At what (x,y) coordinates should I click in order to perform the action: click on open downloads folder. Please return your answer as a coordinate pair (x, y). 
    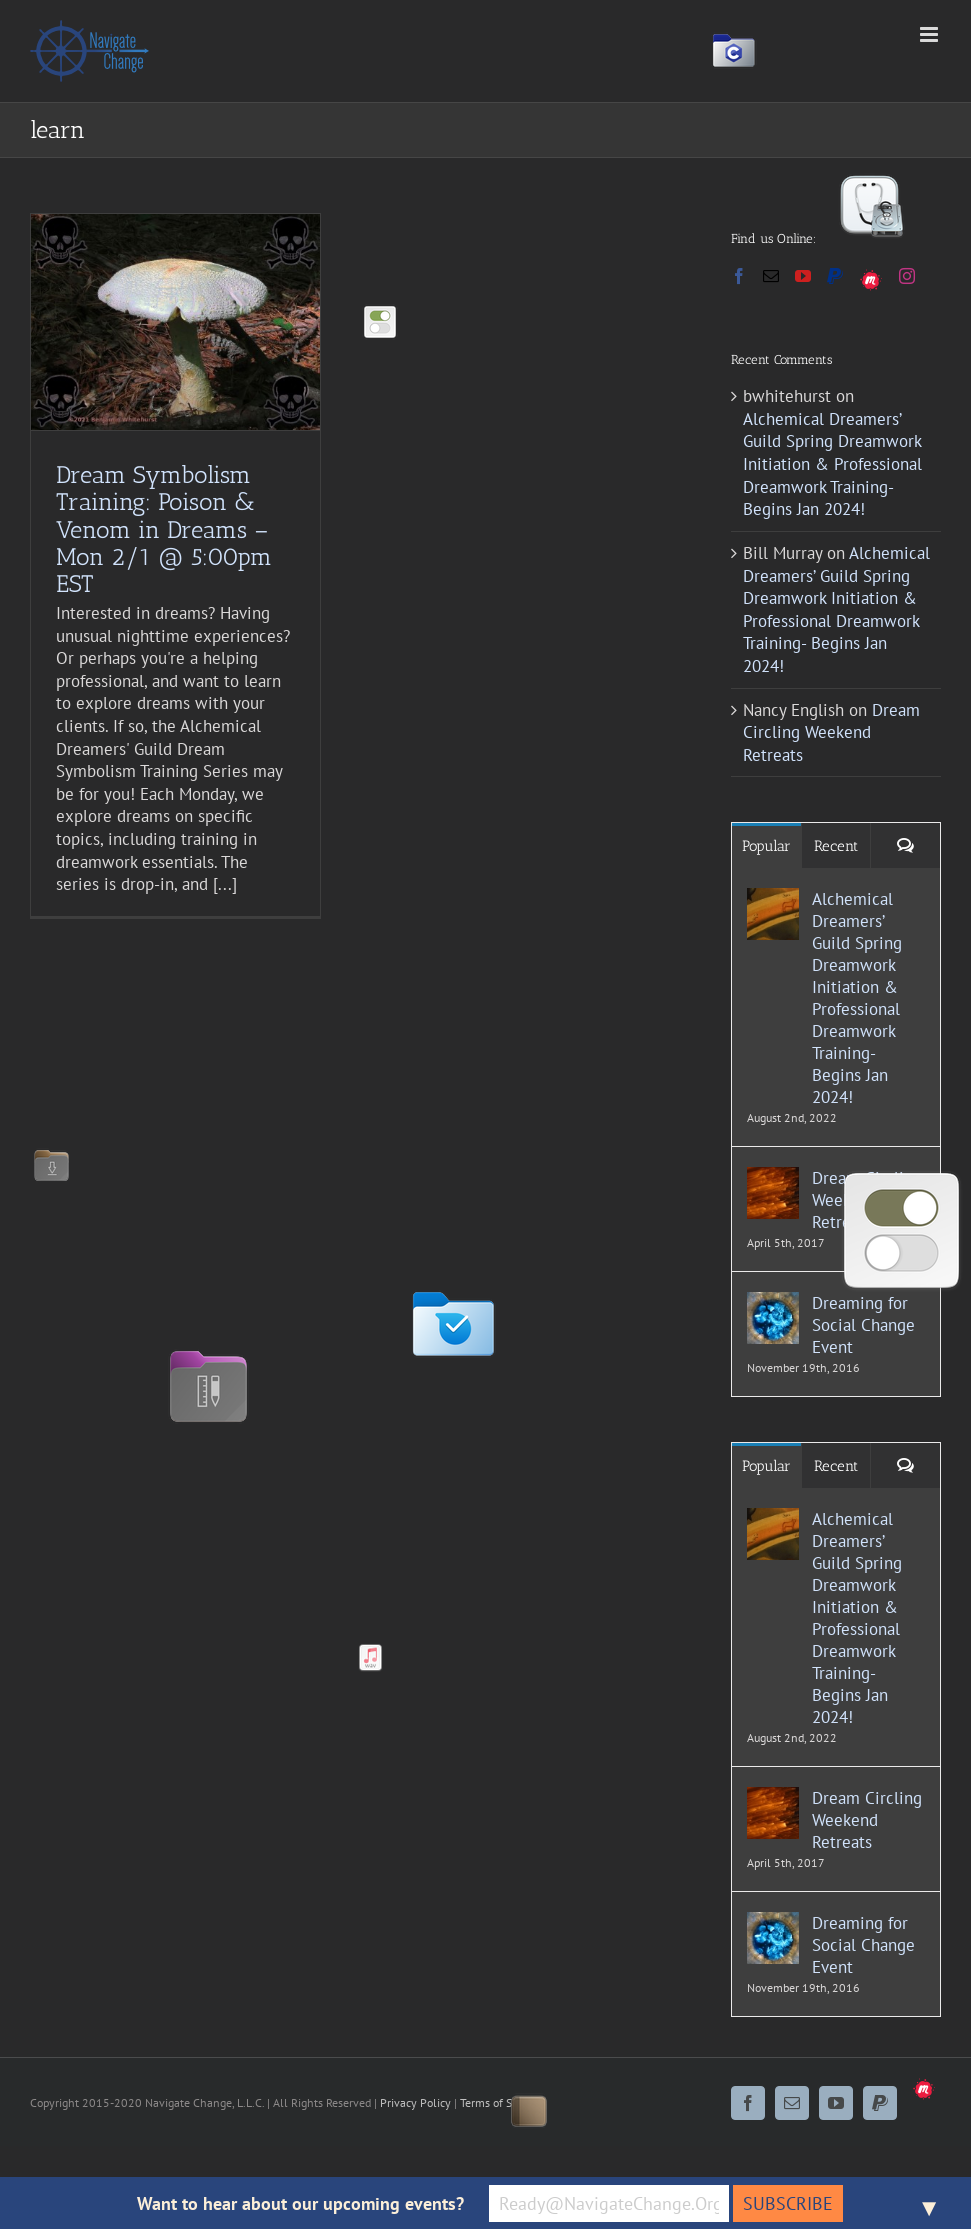
    Looking at the image, I should click on (51, 1165).